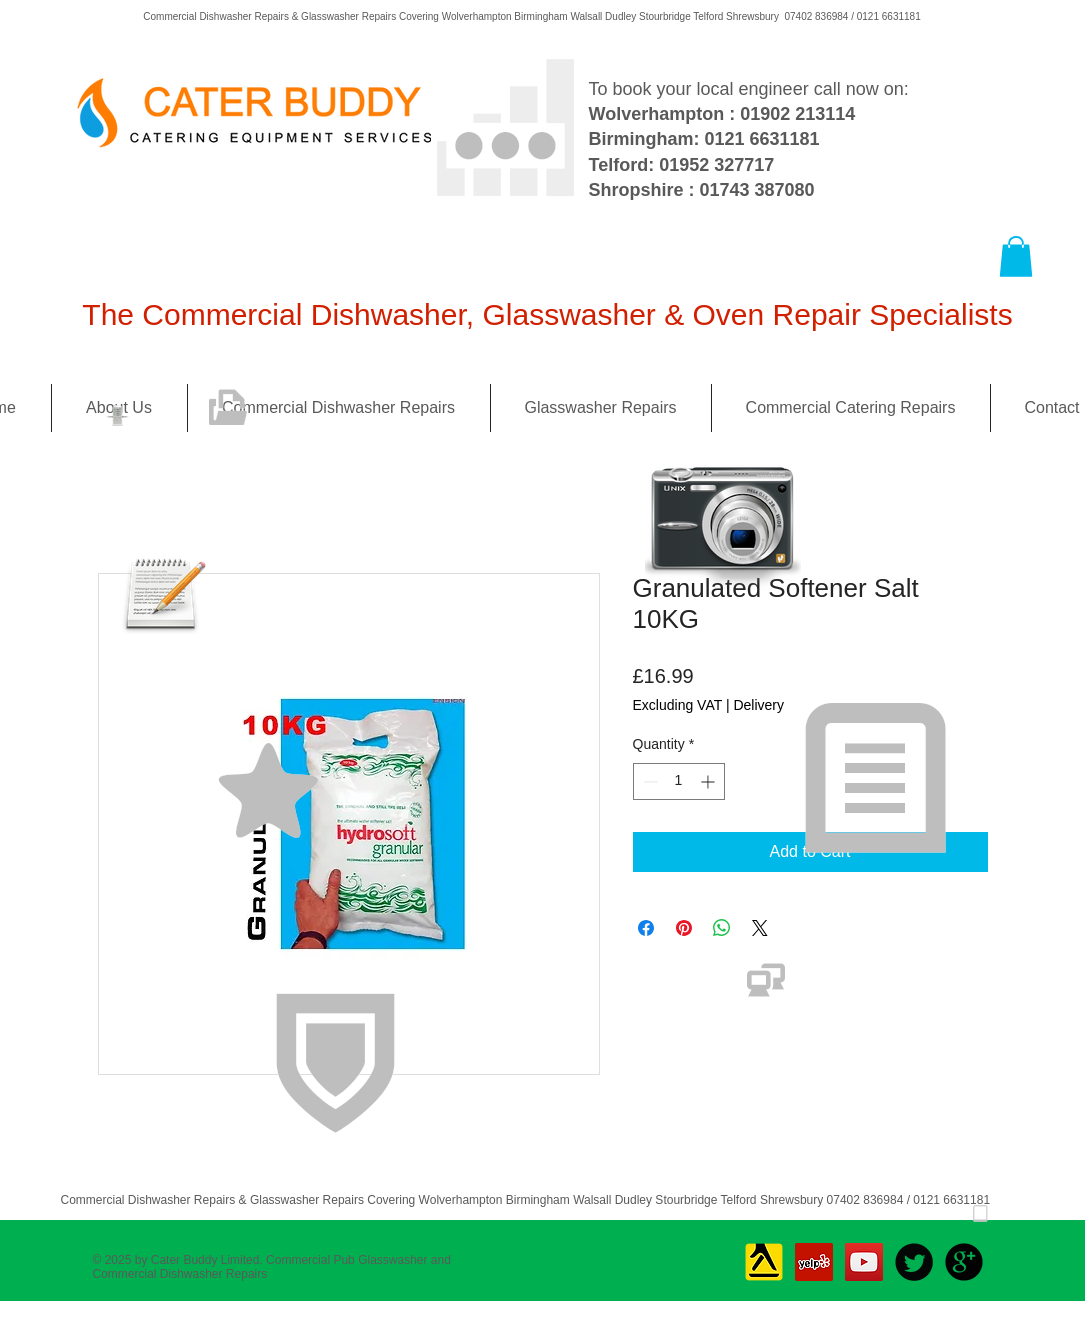 This screenshot has width=1085, height=1331. What do you see at coordinates (723, 513) in the screenshot?
I see `open camera to take a photo` at bounding box center [723, 513].